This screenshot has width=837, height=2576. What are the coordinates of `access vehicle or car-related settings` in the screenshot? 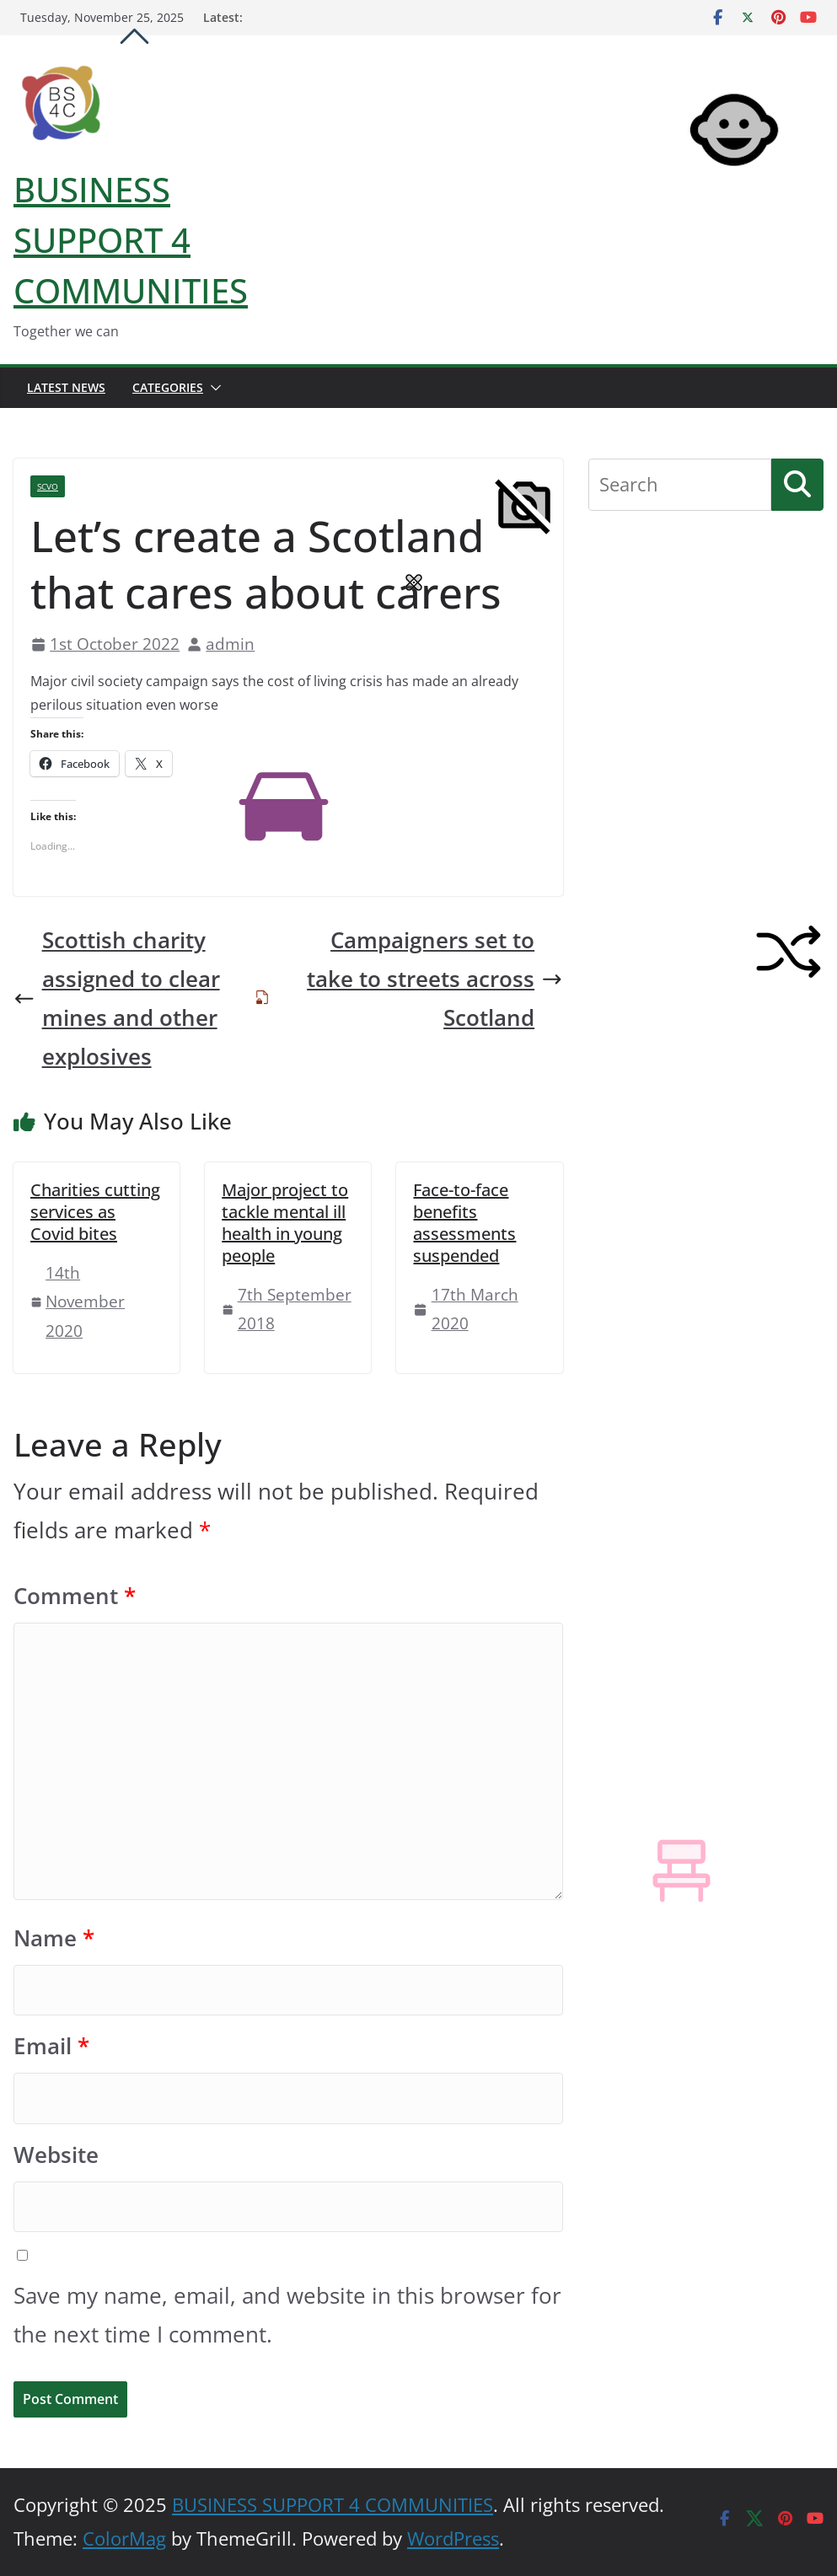 It's located at (283, 808).